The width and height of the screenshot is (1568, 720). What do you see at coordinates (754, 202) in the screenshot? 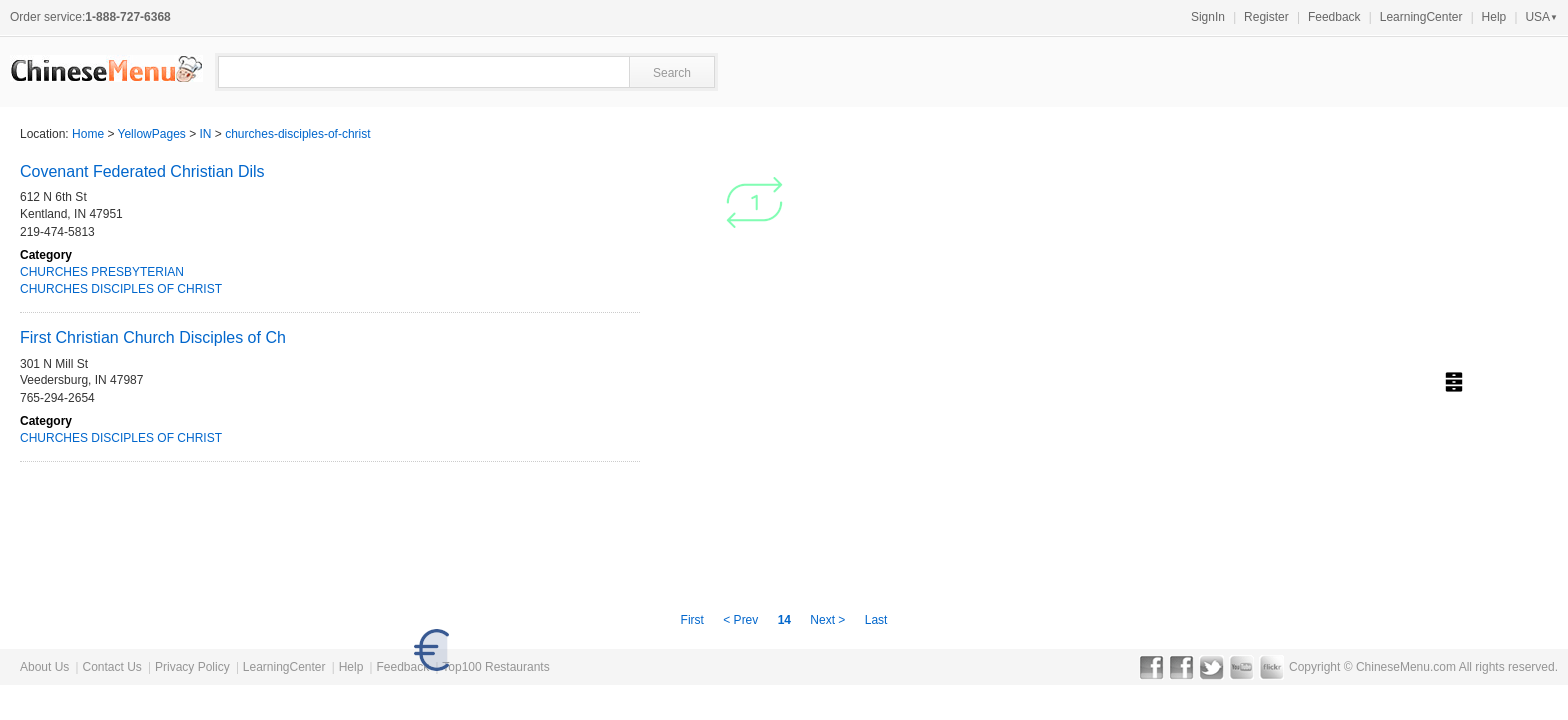
I see `repeat current track once` at bounding box center [754, 202].